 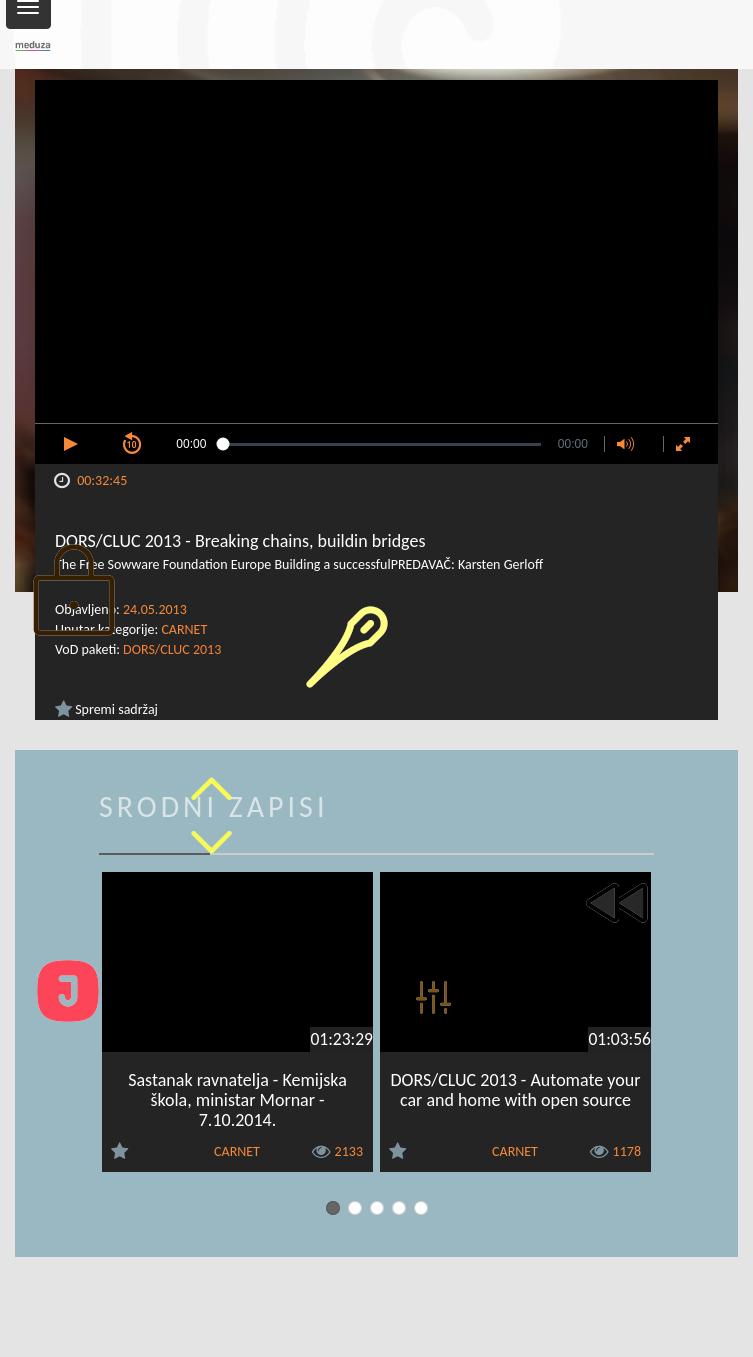 I want to click on access sewing or crafting tools, so click(x=347, y=647).